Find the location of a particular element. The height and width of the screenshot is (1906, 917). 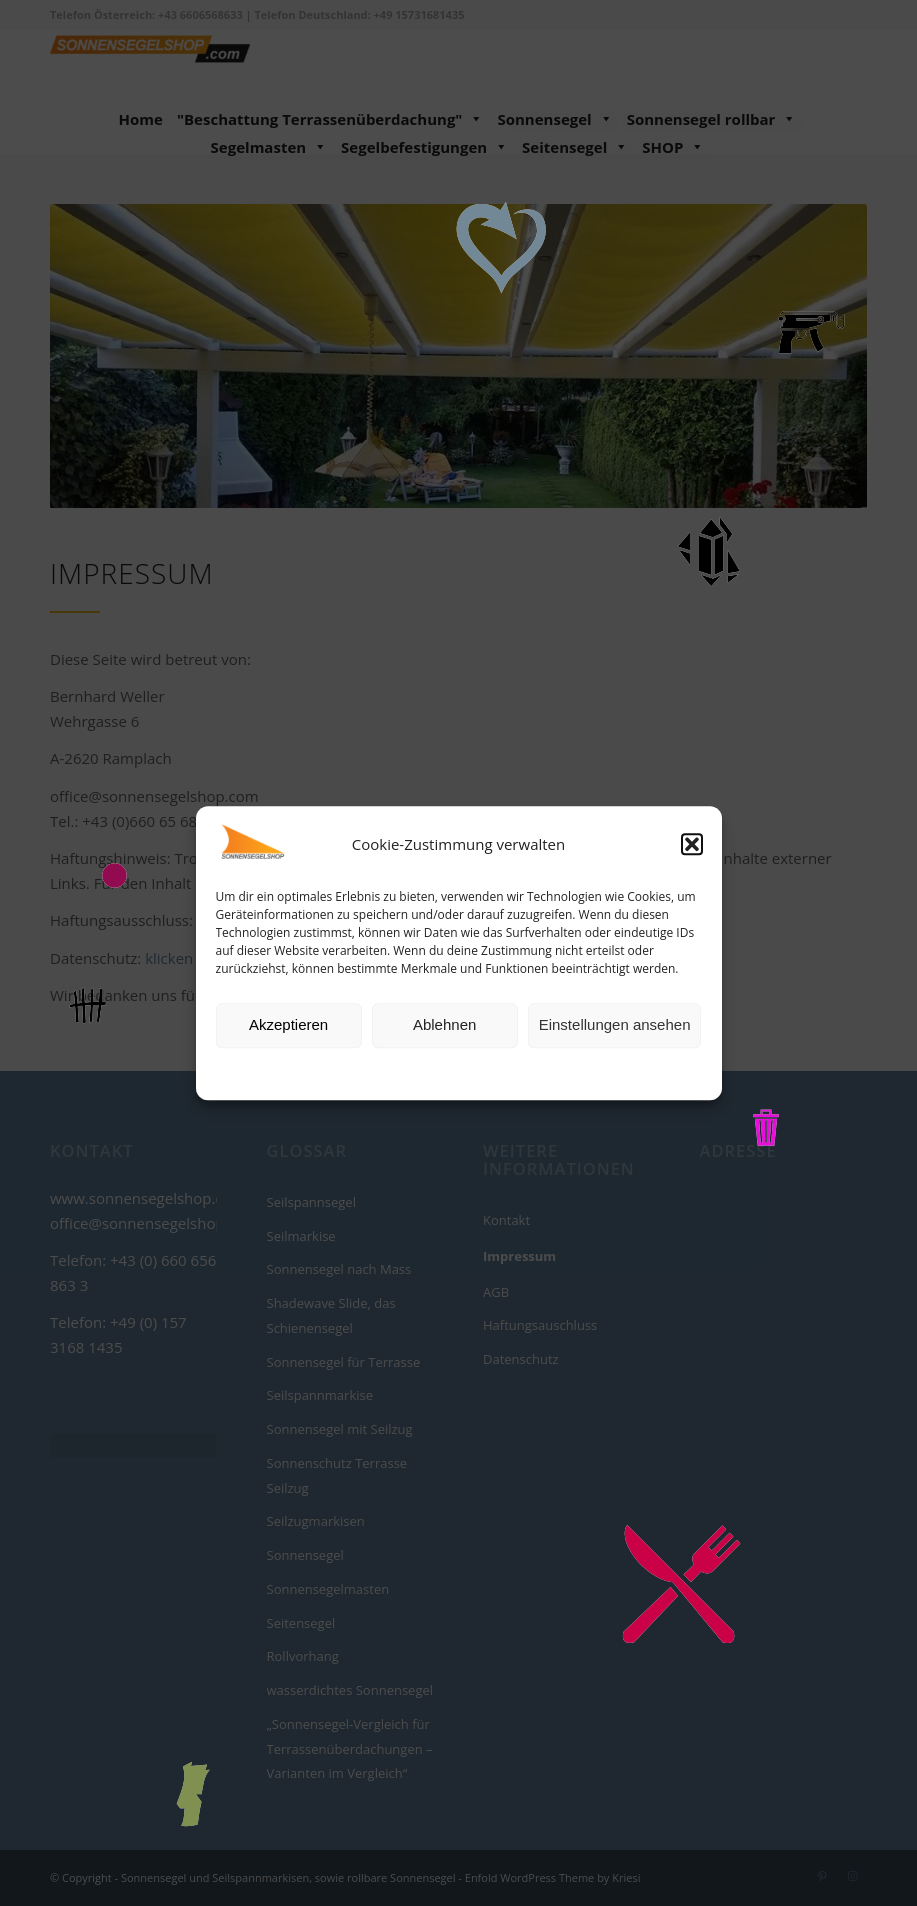

delete selected item is located at coordinates (766, 1124).